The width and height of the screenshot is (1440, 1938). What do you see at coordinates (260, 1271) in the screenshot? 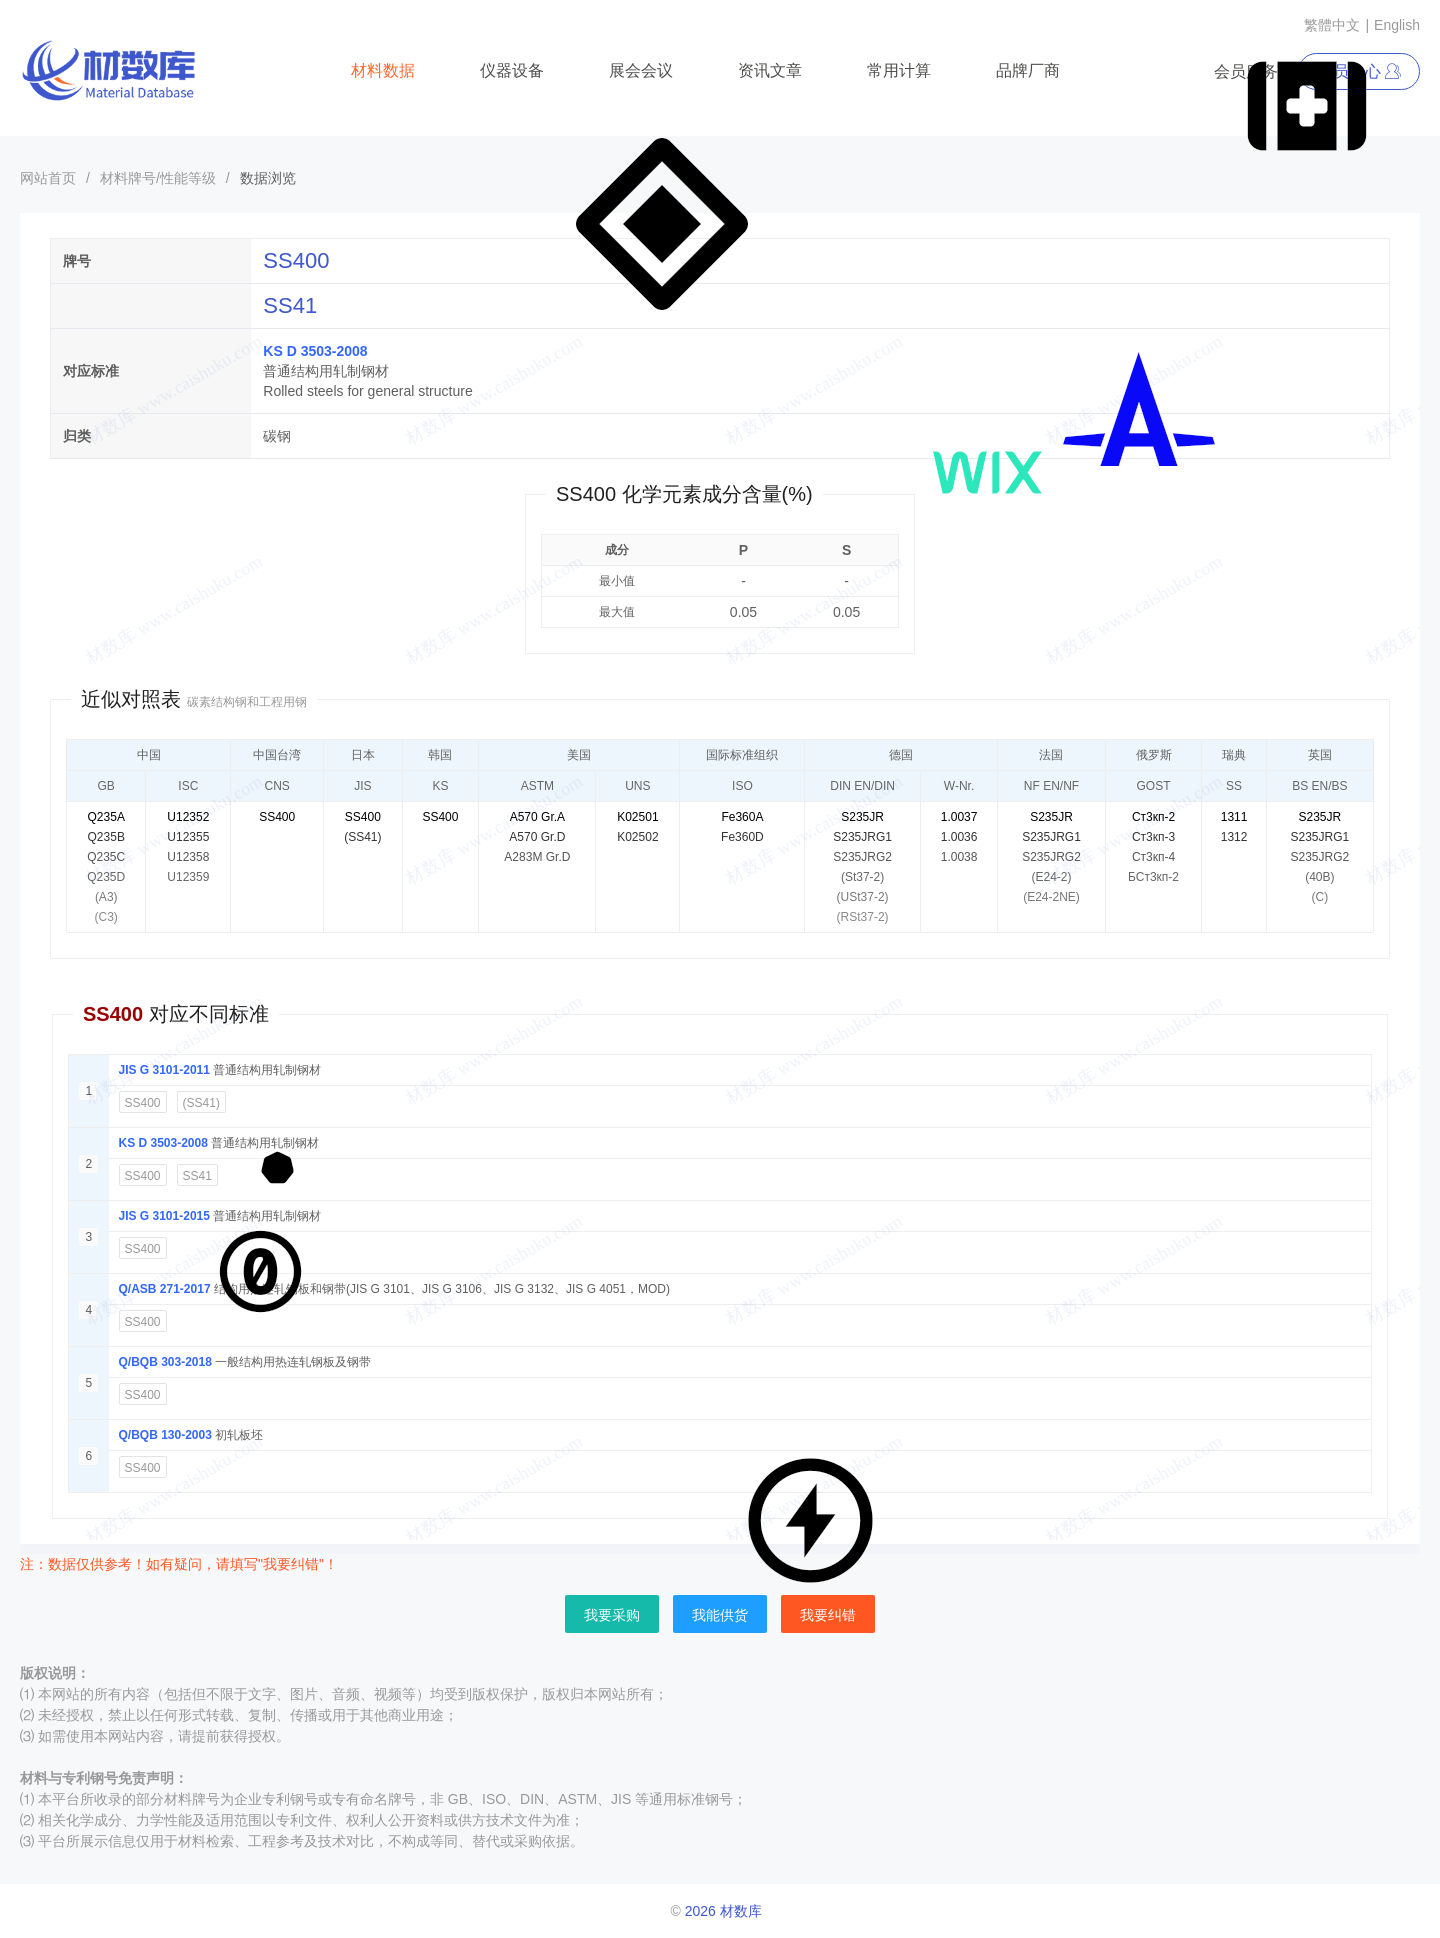
I see `creative commons zero (CC0) public domain license` at bounding box center [260, 1271].